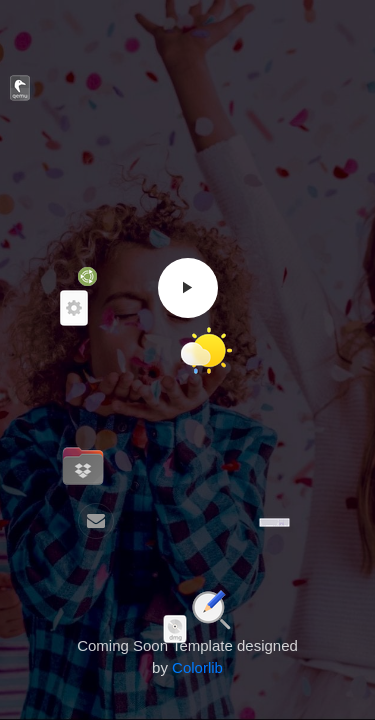 The height and width of the screenshot is (720, 375). I want to click on ubuntu mate logo or branding indicator, so click(87, 276).